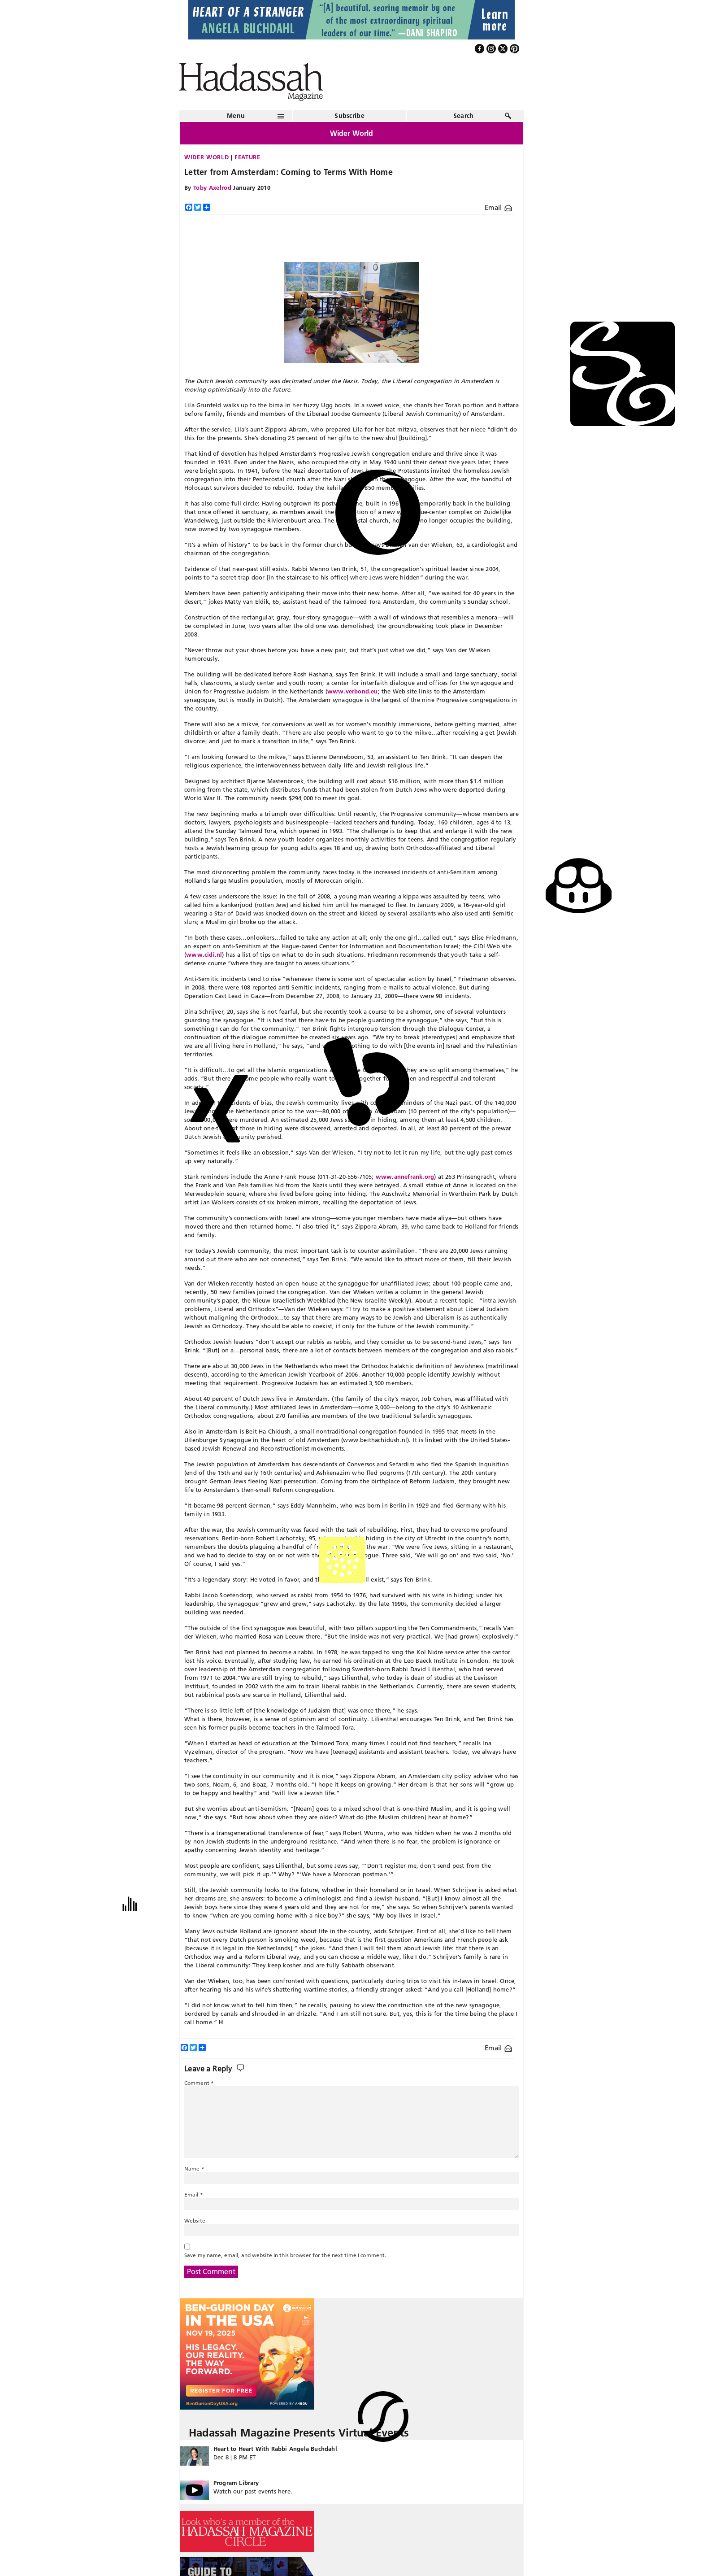 This screenshot has width=703, height=2576. What do you see at coordinates (342, 1560) in the screenshot?
I see `open the Photocrowd app` at bounding box center [342, 1560].